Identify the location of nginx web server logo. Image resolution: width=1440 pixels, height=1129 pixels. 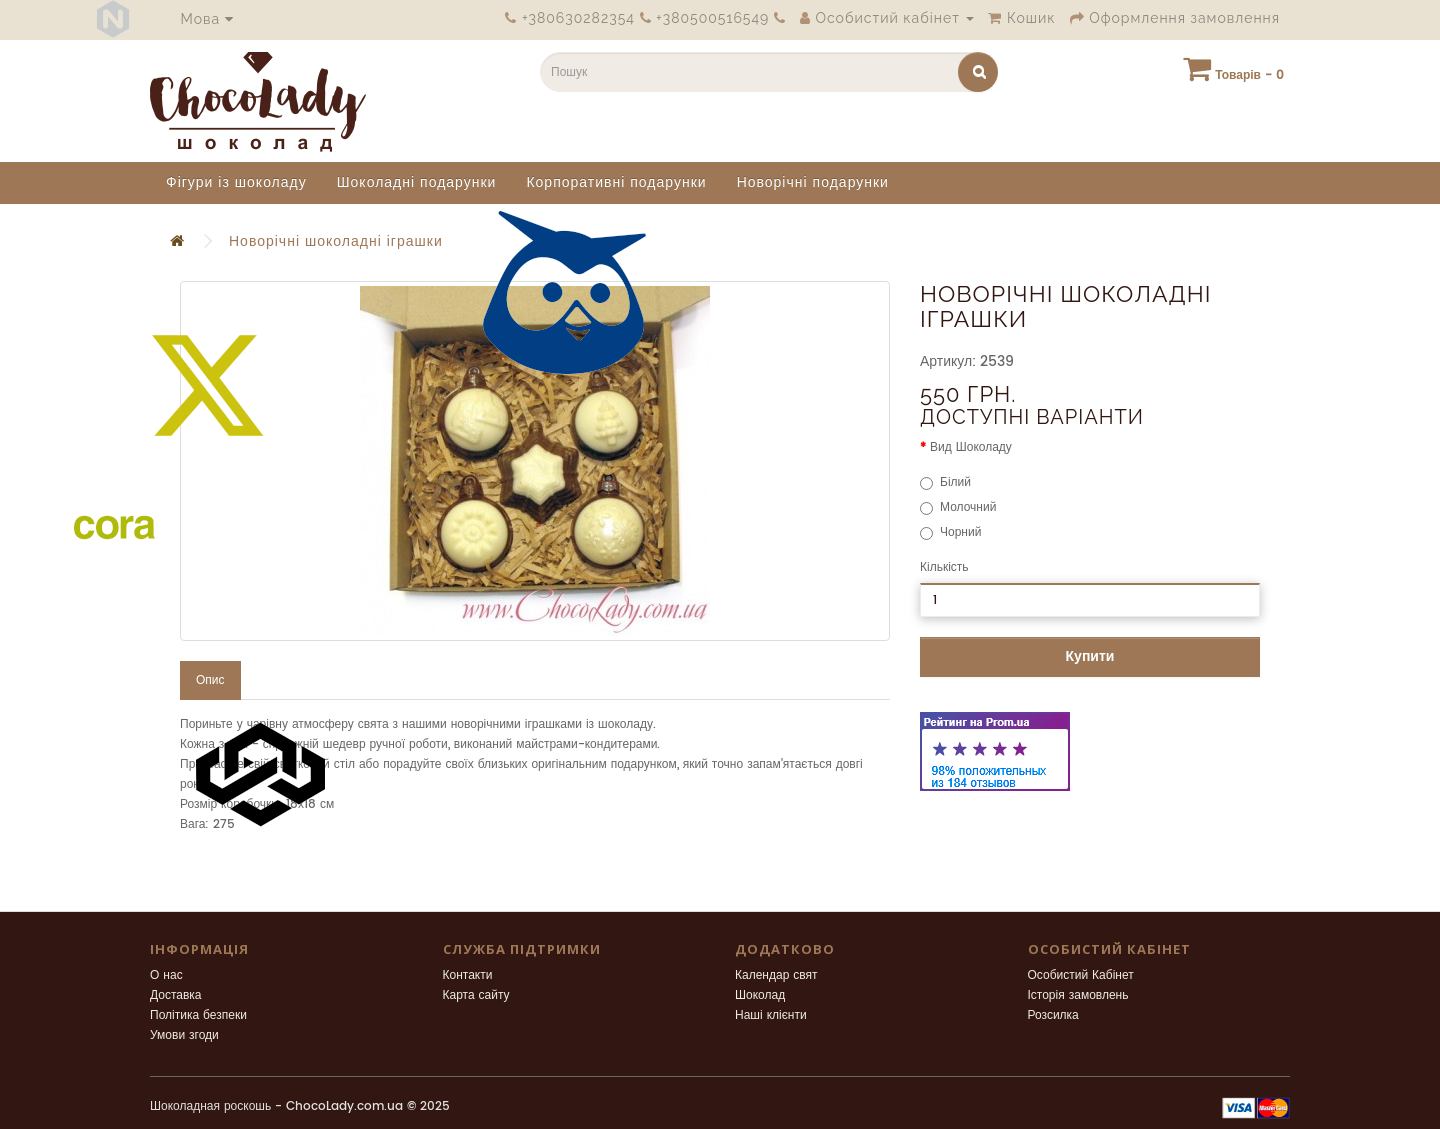
(113, 19).